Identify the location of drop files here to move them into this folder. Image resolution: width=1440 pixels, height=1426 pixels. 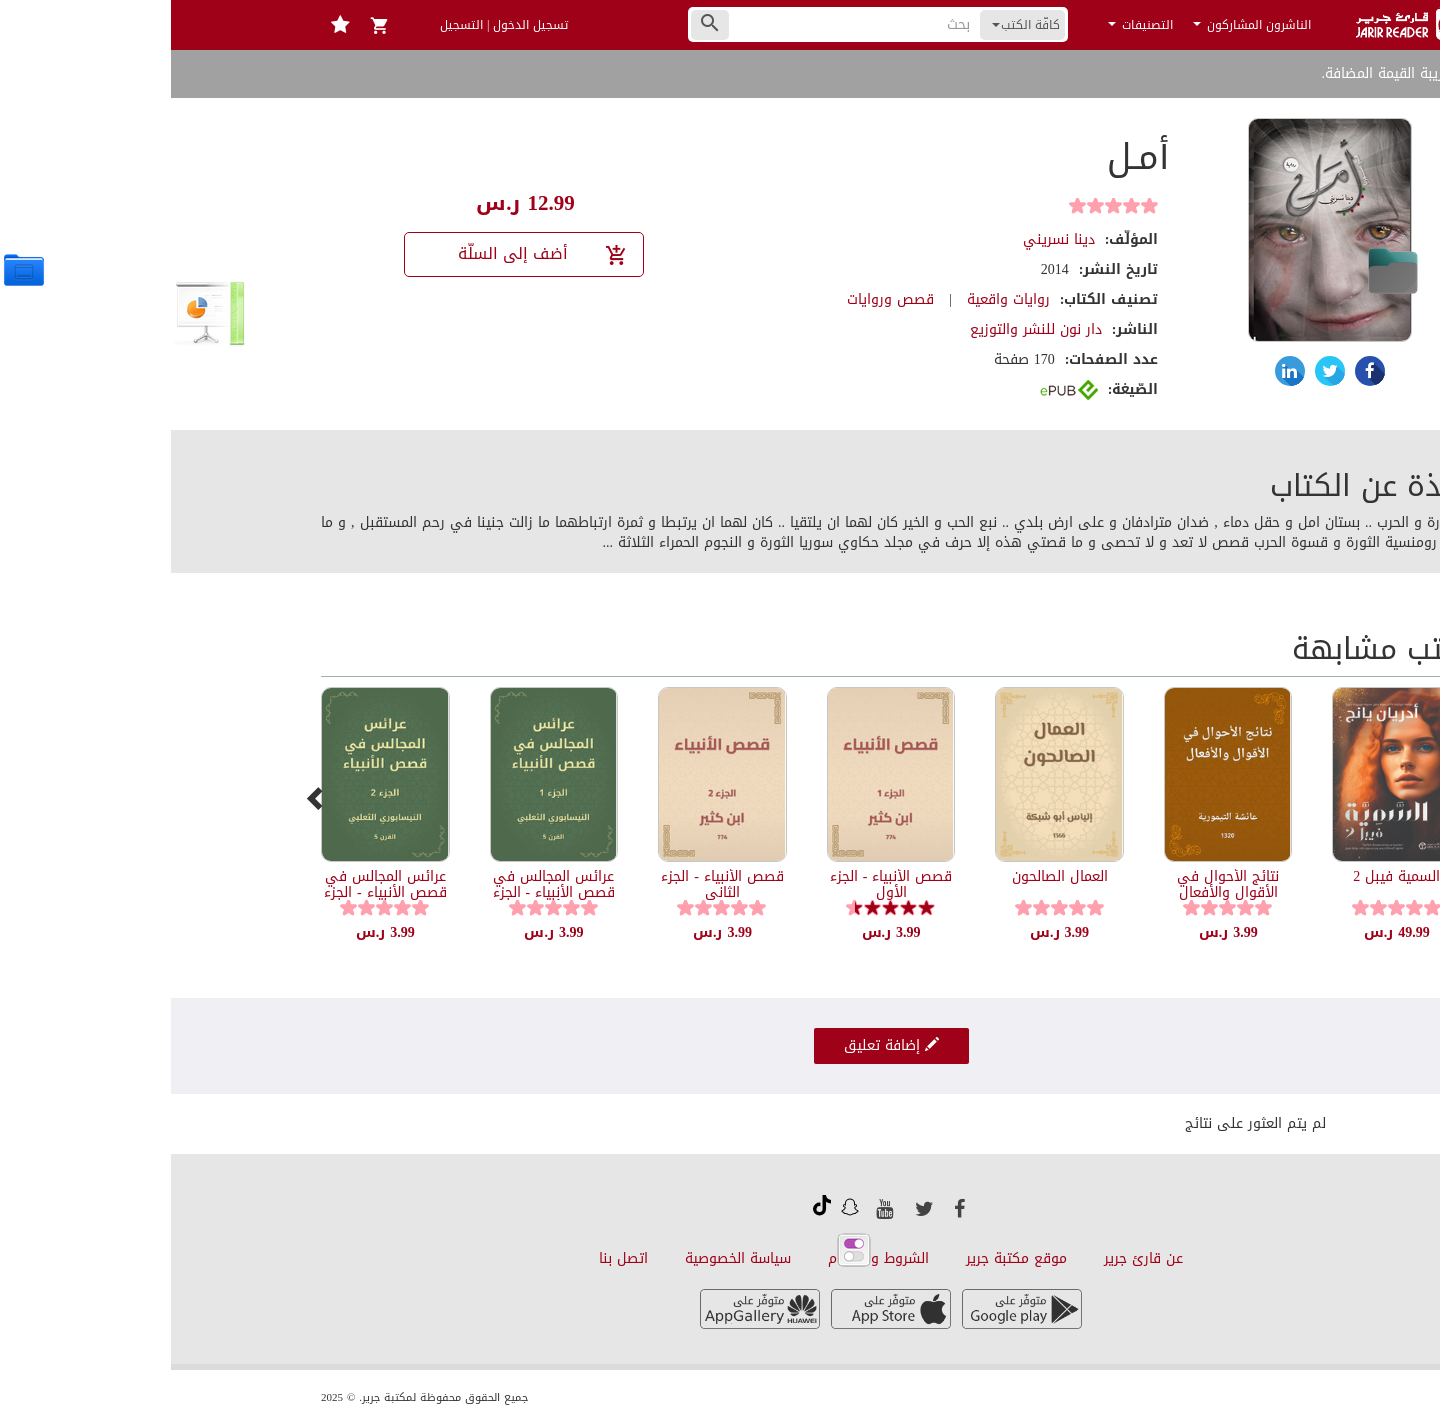
(1393, 271).